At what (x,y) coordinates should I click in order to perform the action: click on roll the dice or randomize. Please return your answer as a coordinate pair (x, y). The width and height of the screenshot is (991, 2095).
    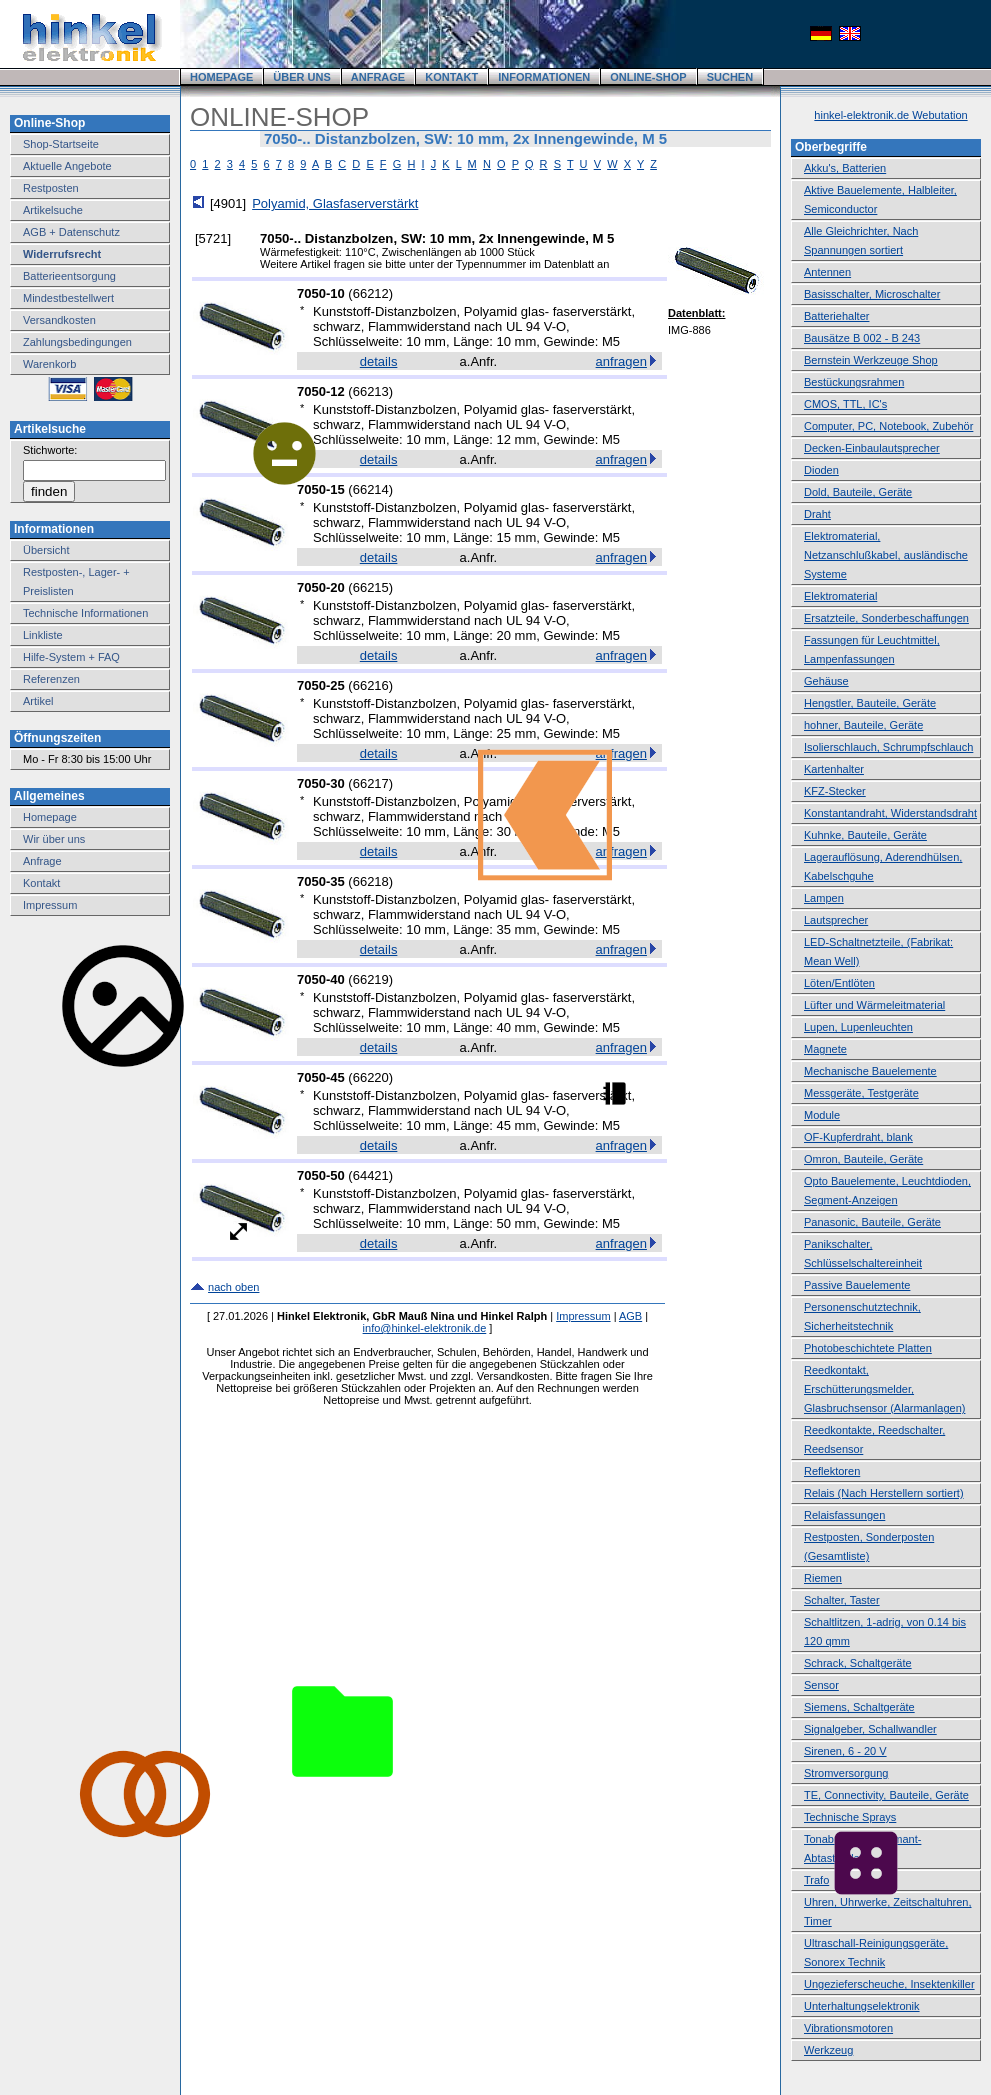
    Looking at the image, I should click on (866, 1863).